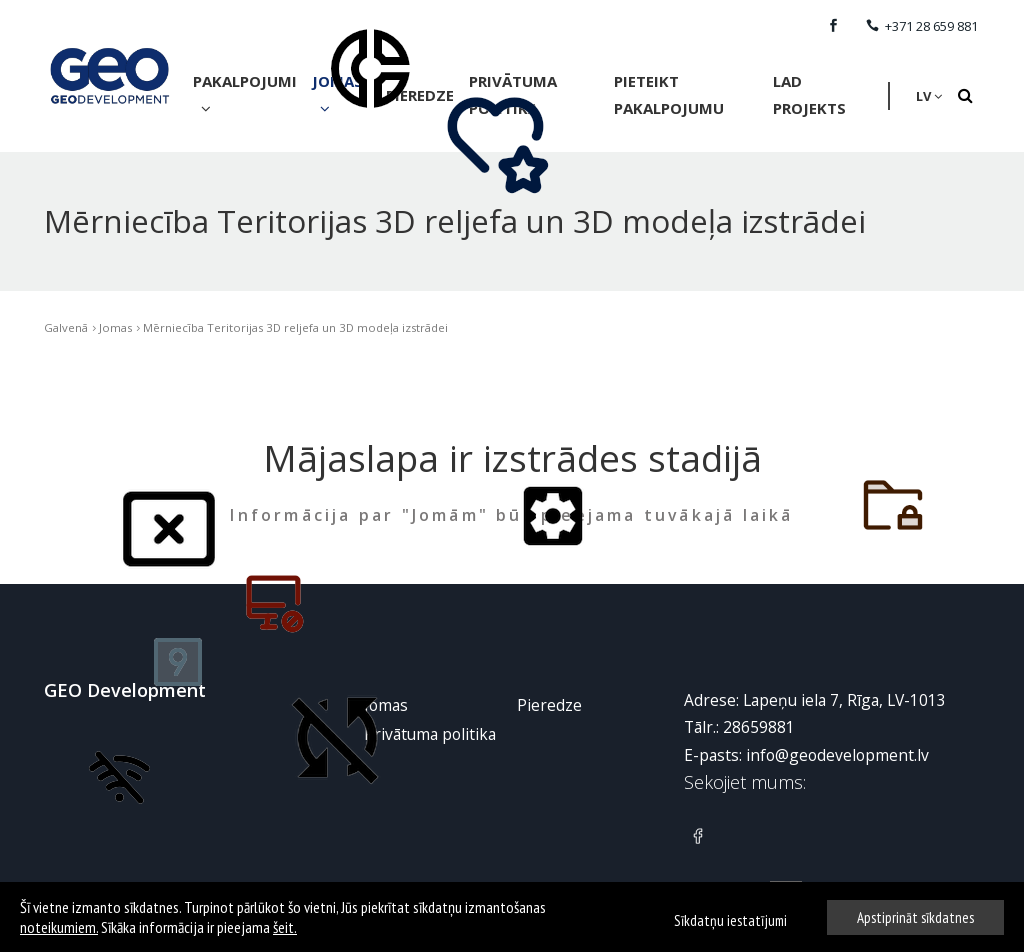 The width and height of the screenshot is (1024, 952). I want to click on select number nine from a keypad, so click(178, 662).